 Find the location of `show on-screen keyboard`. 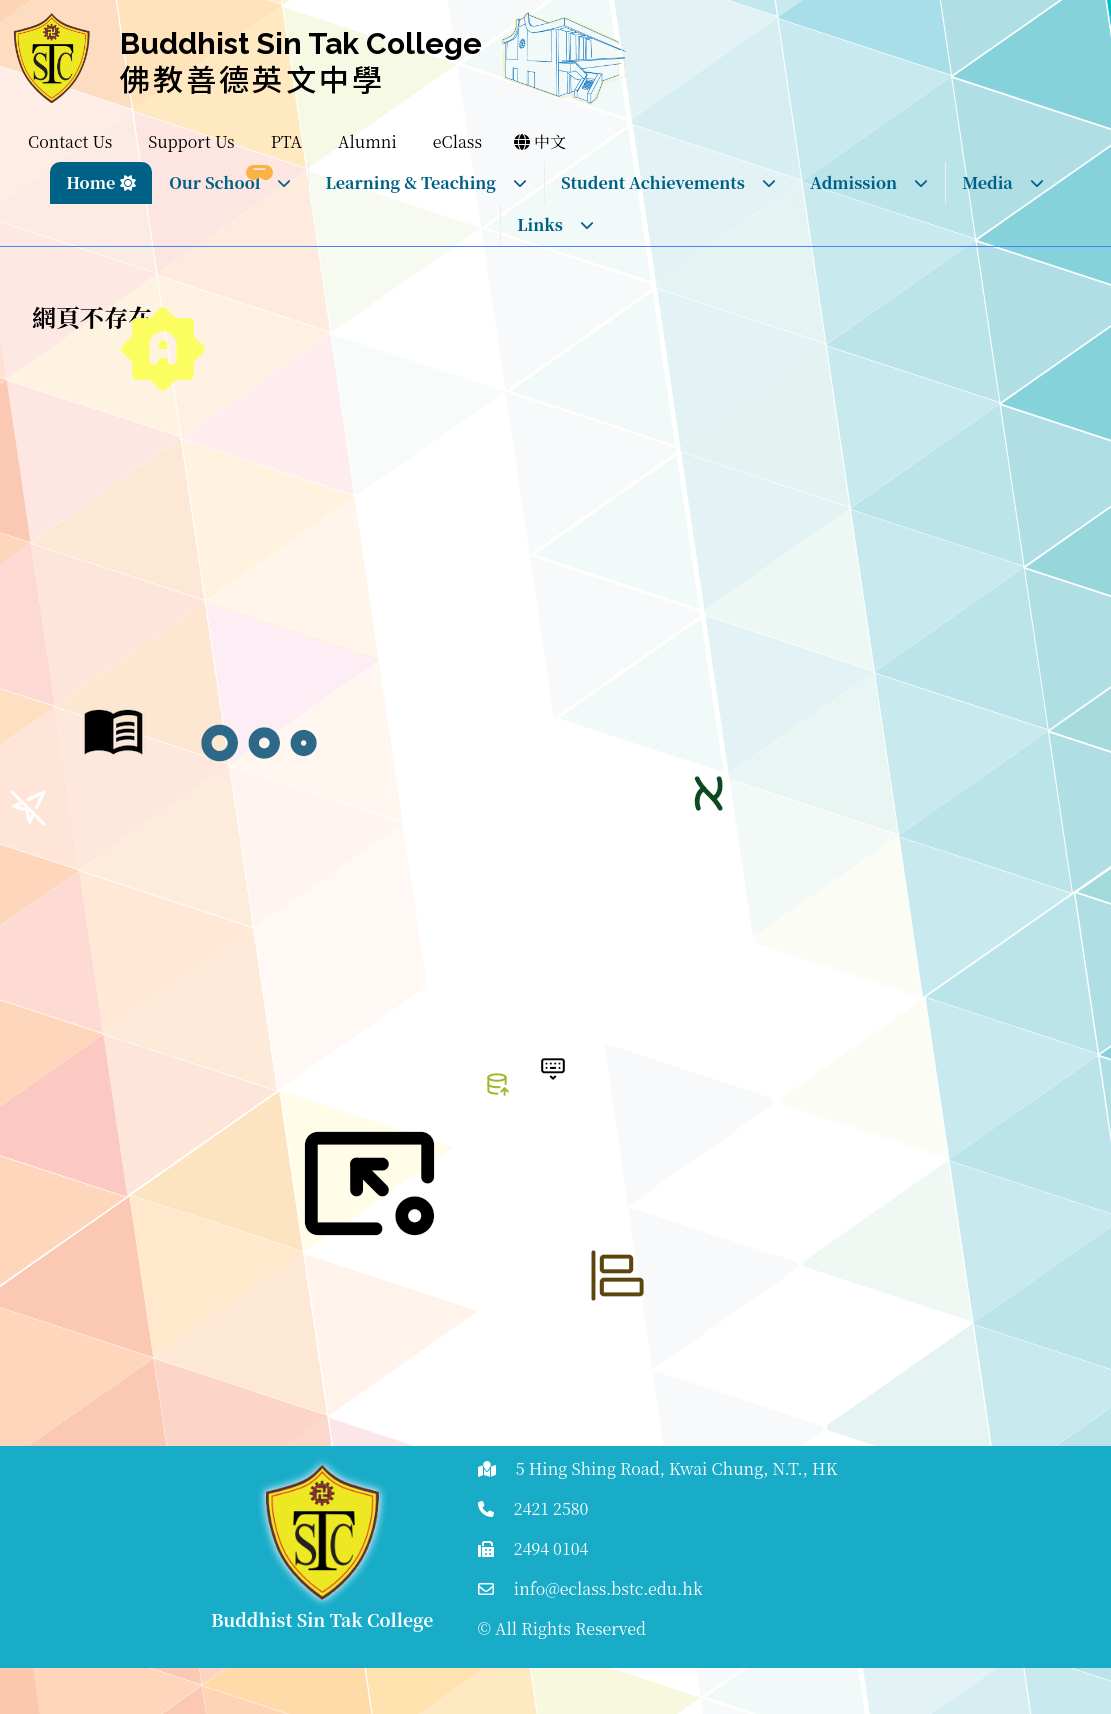

show on-screen keyboard is located at coordinates (553, 1069).